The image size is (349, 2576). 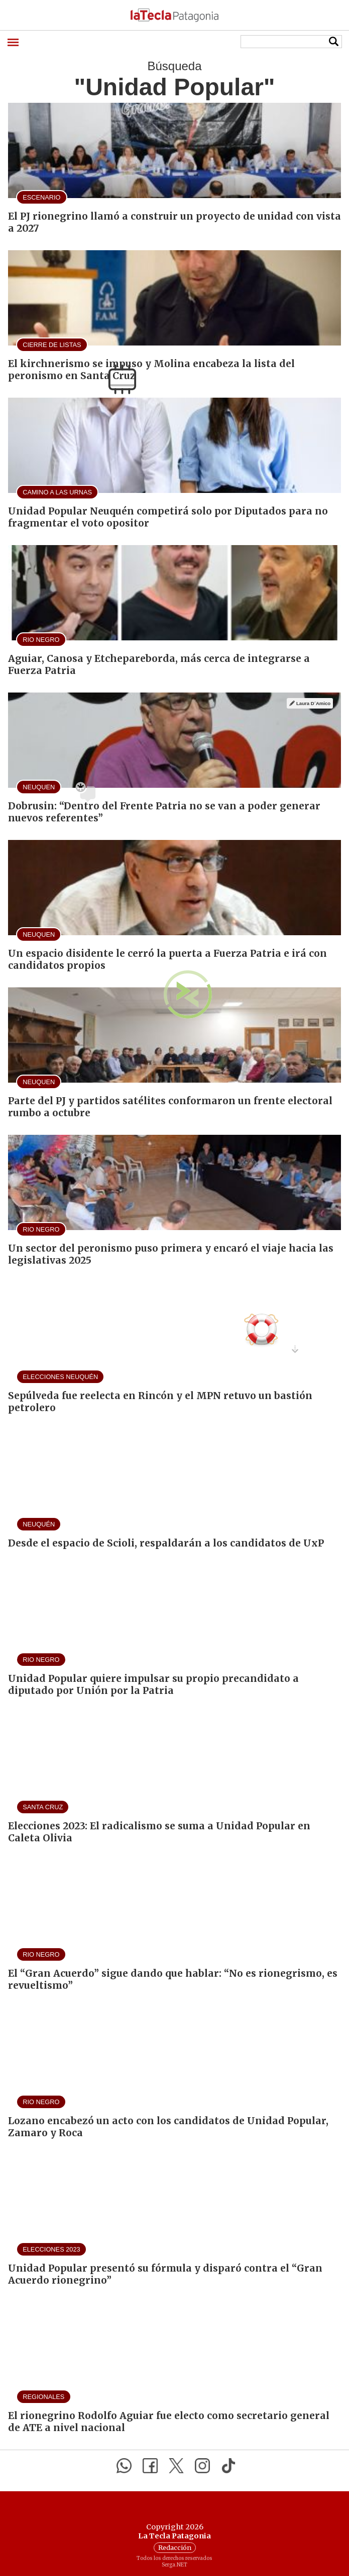 I want to click on open remmina remote desktop client, so click(x=188, y=994).